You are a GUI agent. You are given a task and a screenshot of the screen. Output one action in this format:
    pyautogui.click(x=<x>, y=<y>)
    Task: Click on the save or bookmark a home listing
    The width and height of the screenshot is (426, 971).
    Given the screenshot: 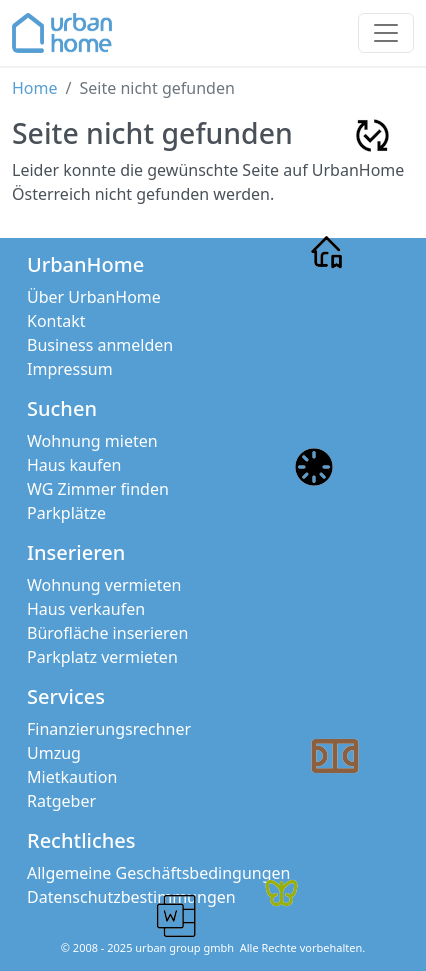 What is the action you would take?
    pyautogui.click(x=326, y=251)
    